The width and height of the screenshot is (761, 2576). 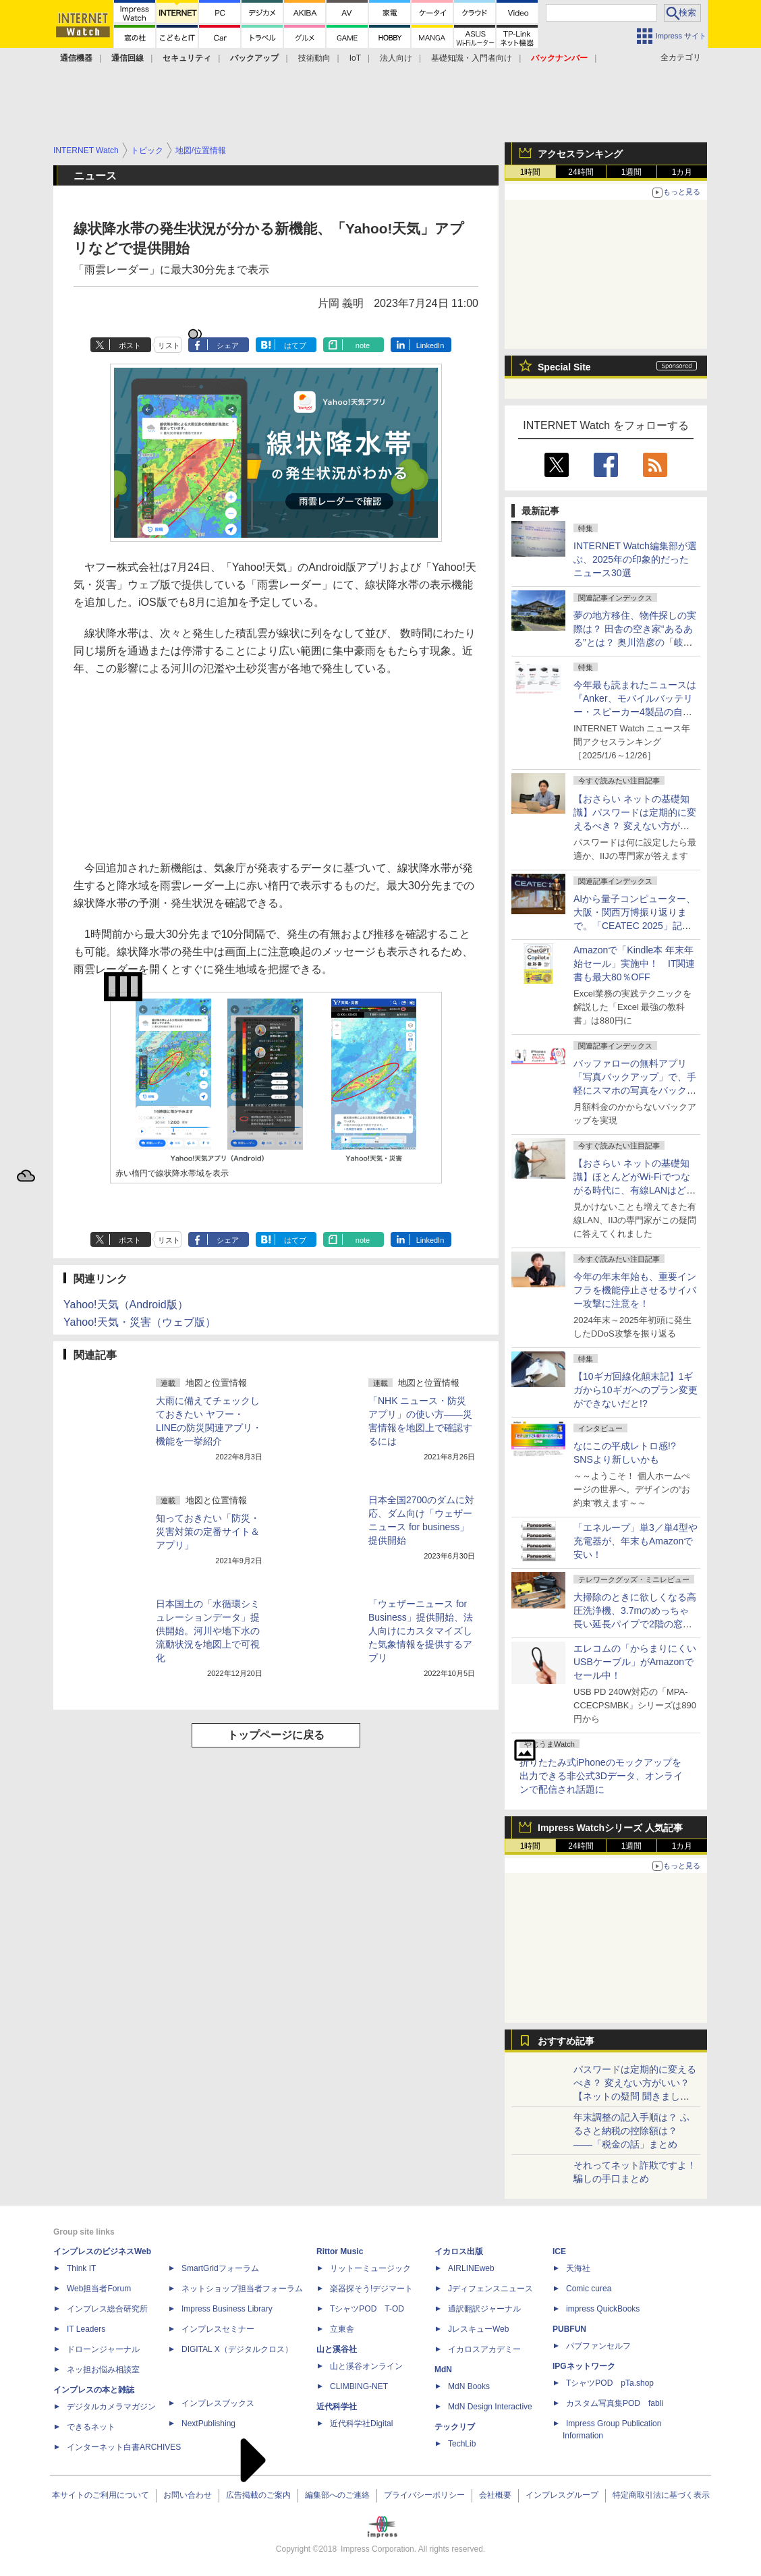 What do you see at coordinates (26, 1175) in the screenshot?
I see `view cloud storage` at bounding box center [26, 1175].